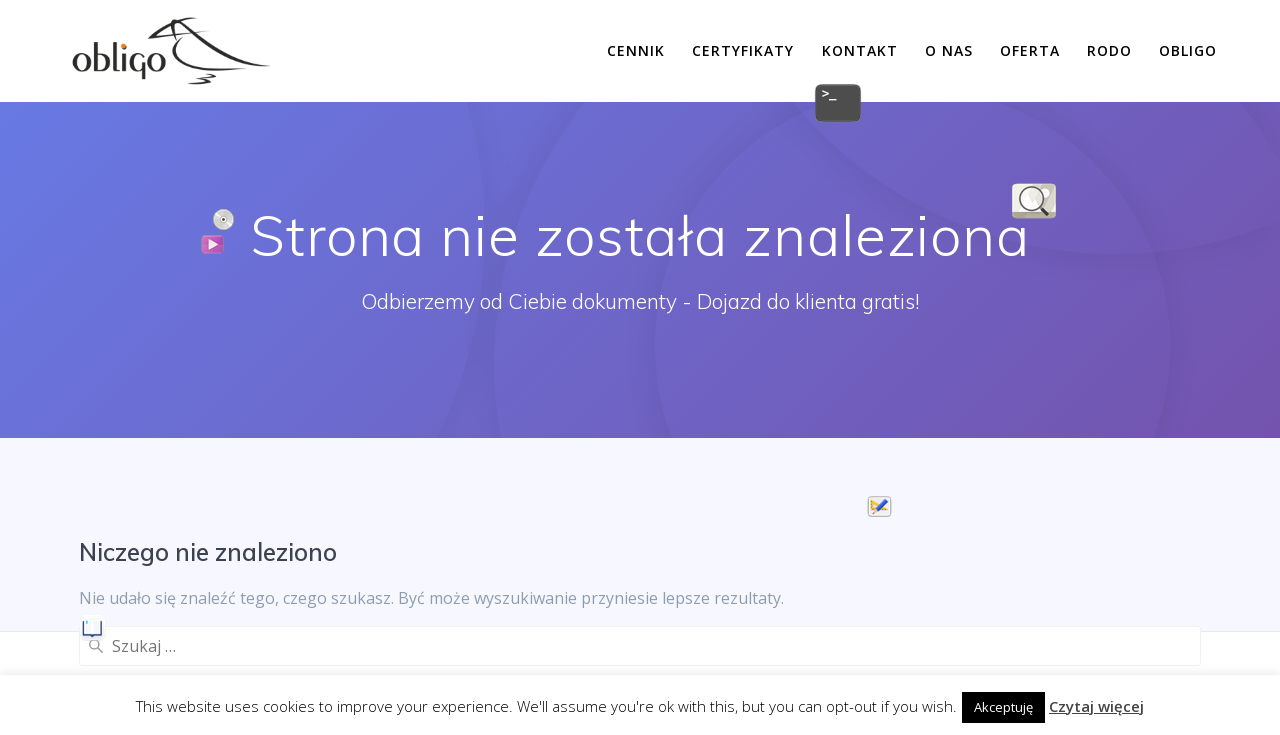  What do you see at coordinates (92, 627) in the screenshot?
I see `open notes-up markdown note-taking app` at bounding box center [92, 627].